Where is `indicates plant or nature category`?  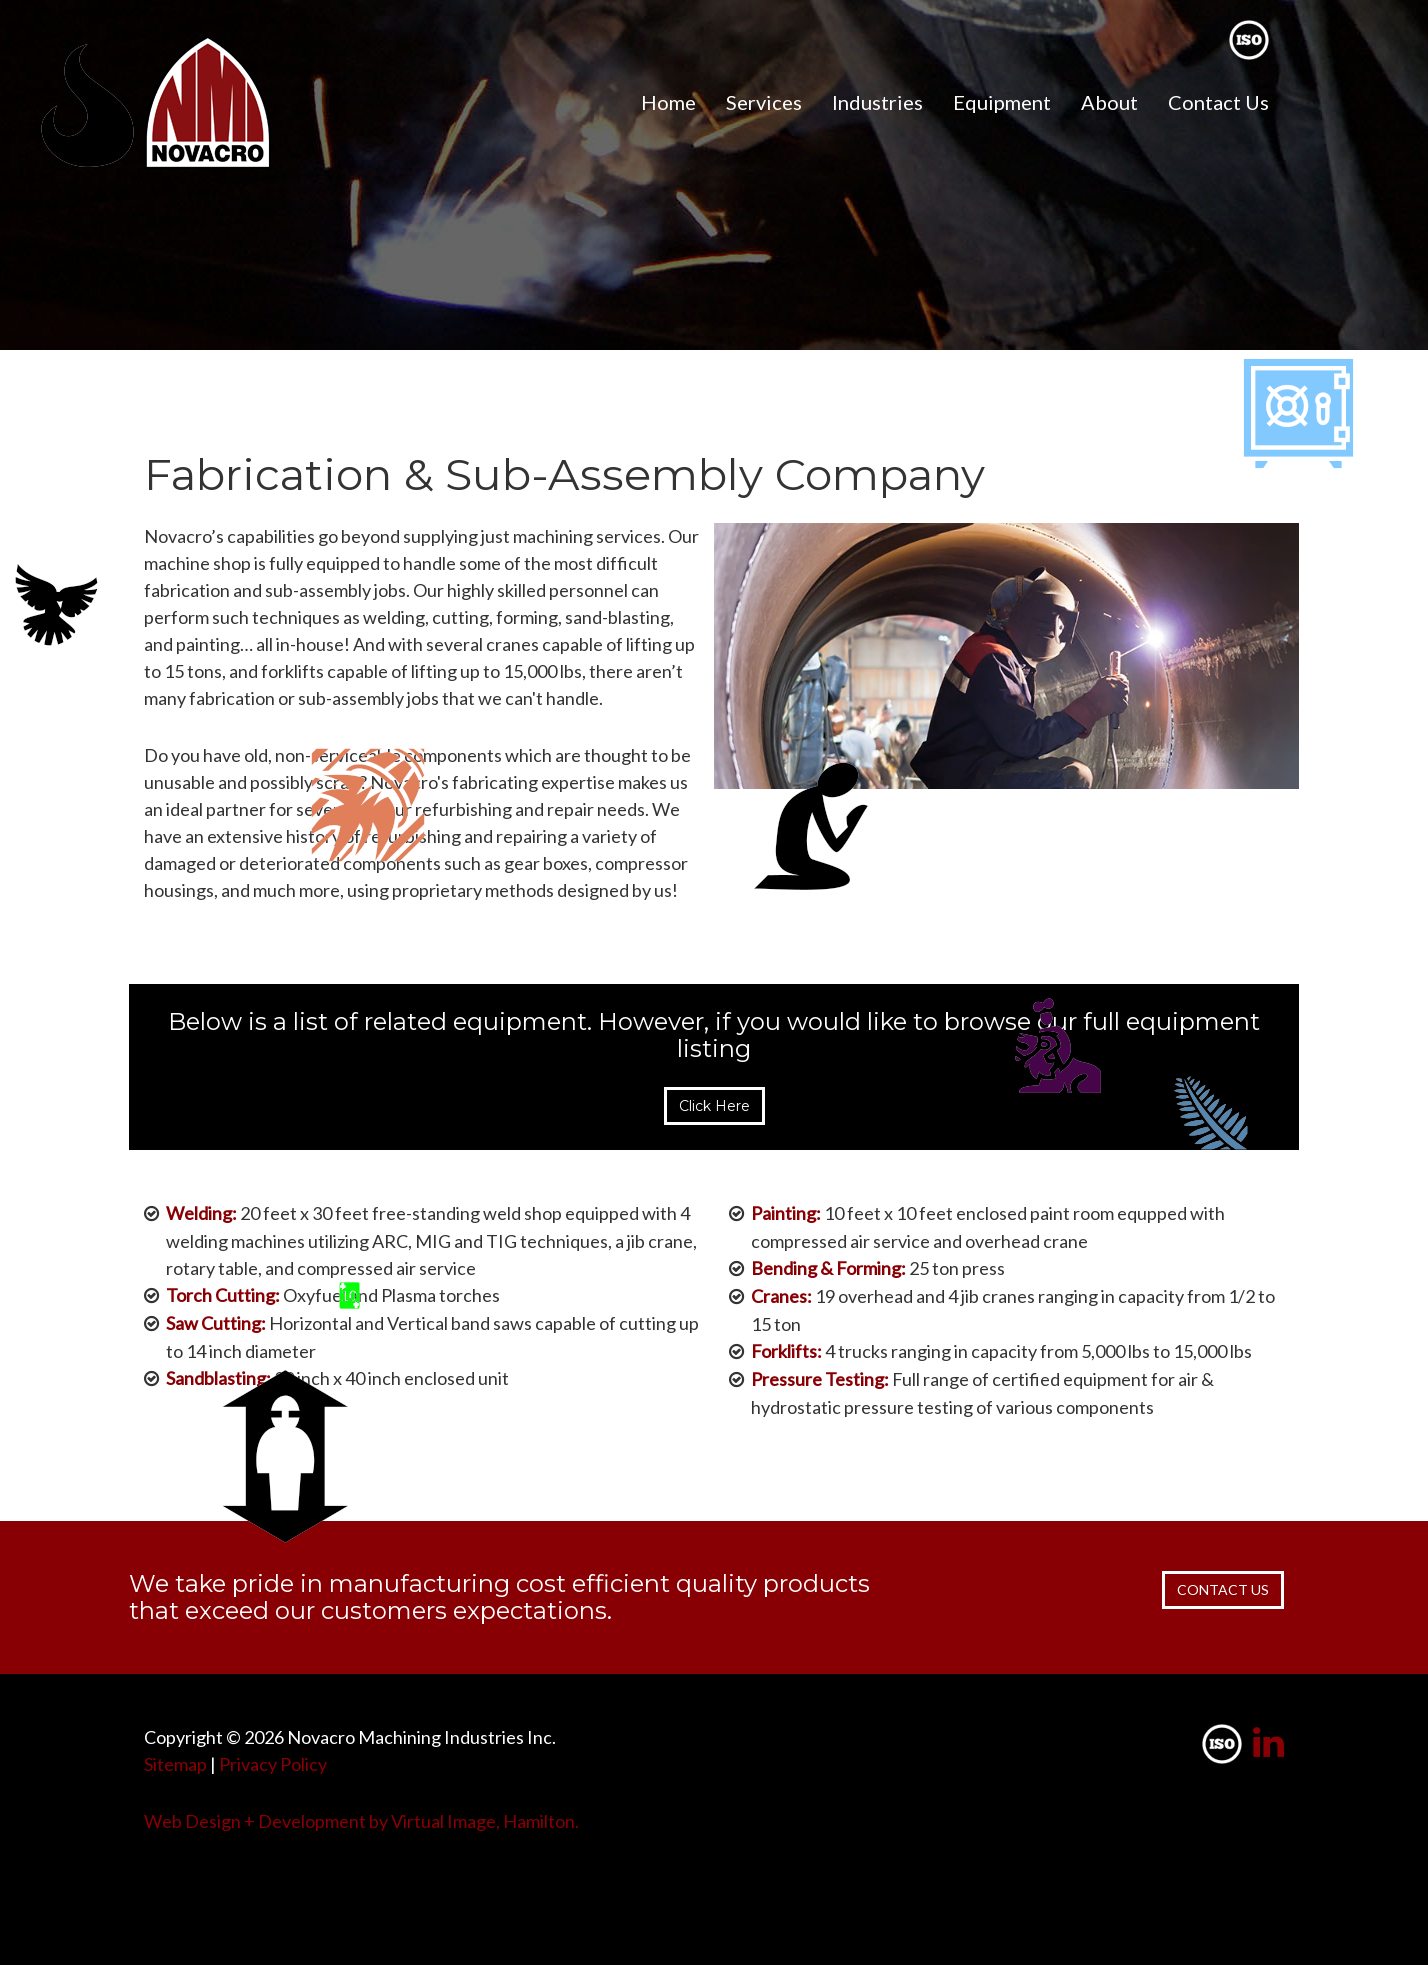
indicates plant or nature category is located at coordinates (1210, 1112).